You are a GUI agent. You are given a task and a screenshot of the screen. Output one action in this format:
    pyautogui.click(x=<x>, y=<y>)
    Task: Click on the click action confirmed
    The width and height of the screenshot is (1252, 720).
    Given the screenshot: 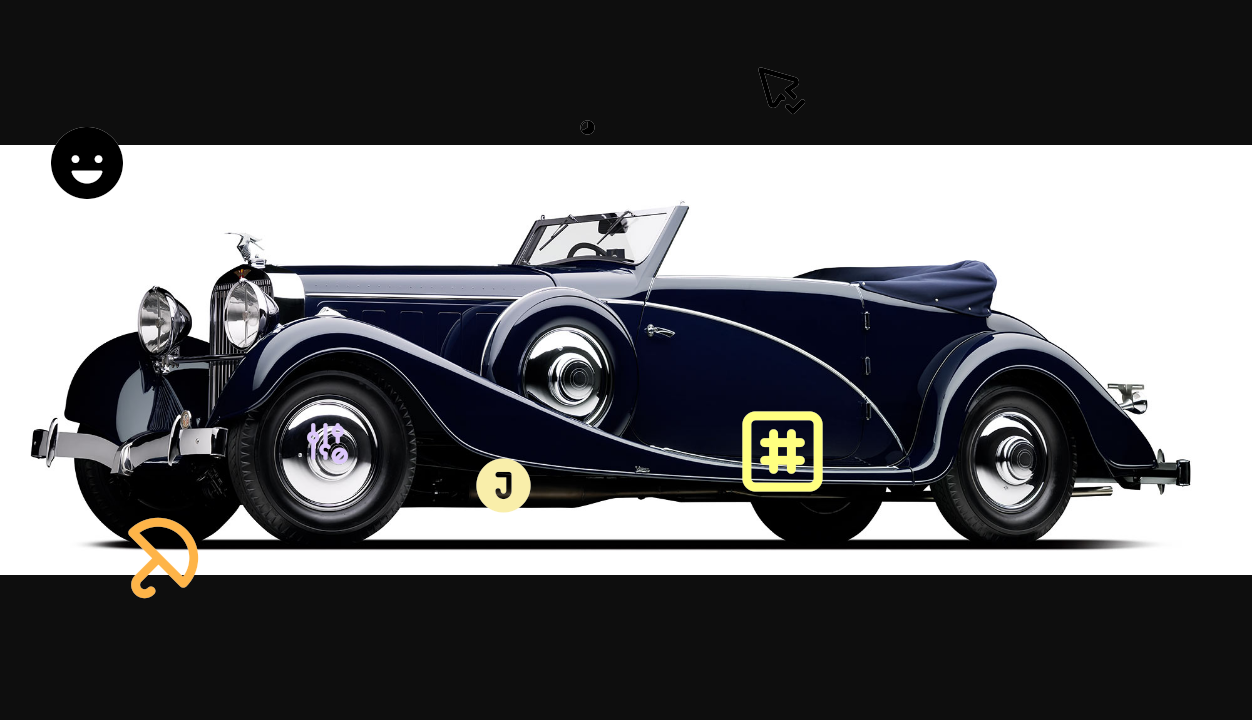 What is the action you would take?
    pyautogui.click(x=780, y=89)
    